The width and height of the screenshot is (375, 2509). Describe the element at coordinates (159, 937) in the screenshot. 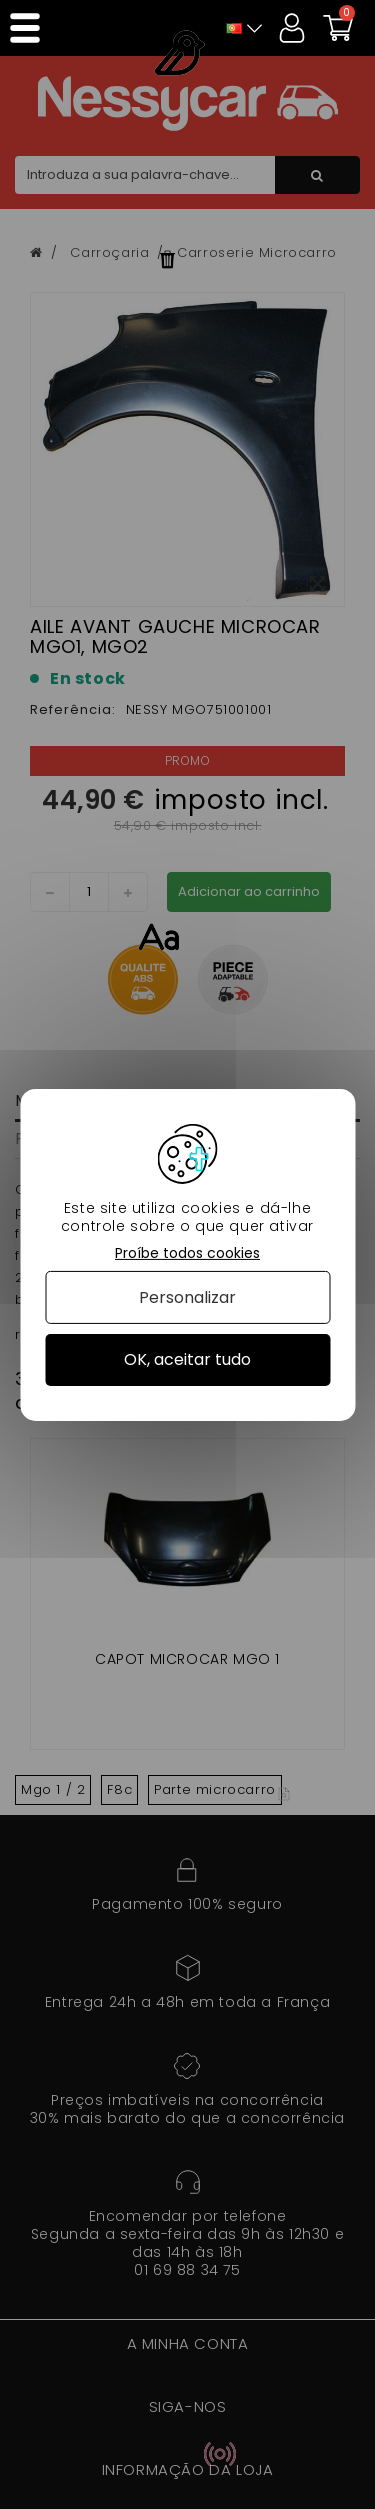

I see `change font or text settings` at that location.